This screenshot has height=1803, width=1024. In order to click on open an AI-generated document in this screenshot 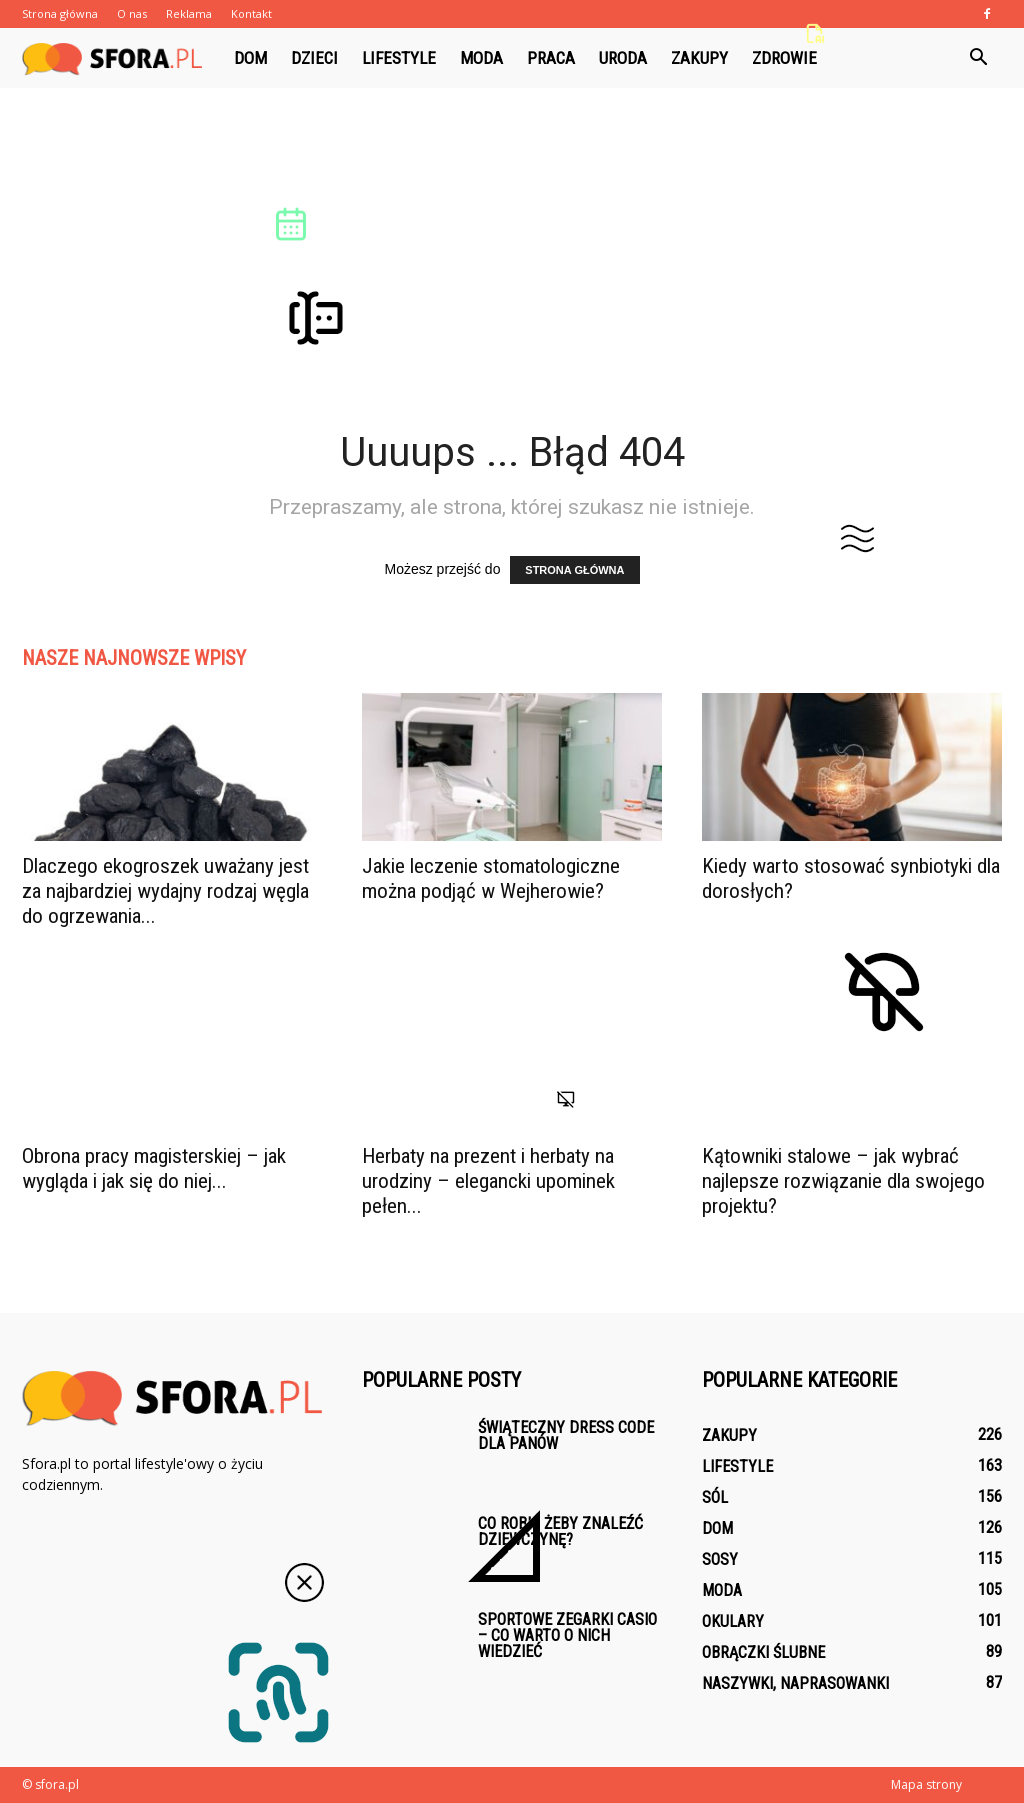, I will do `click(814, 33)`.